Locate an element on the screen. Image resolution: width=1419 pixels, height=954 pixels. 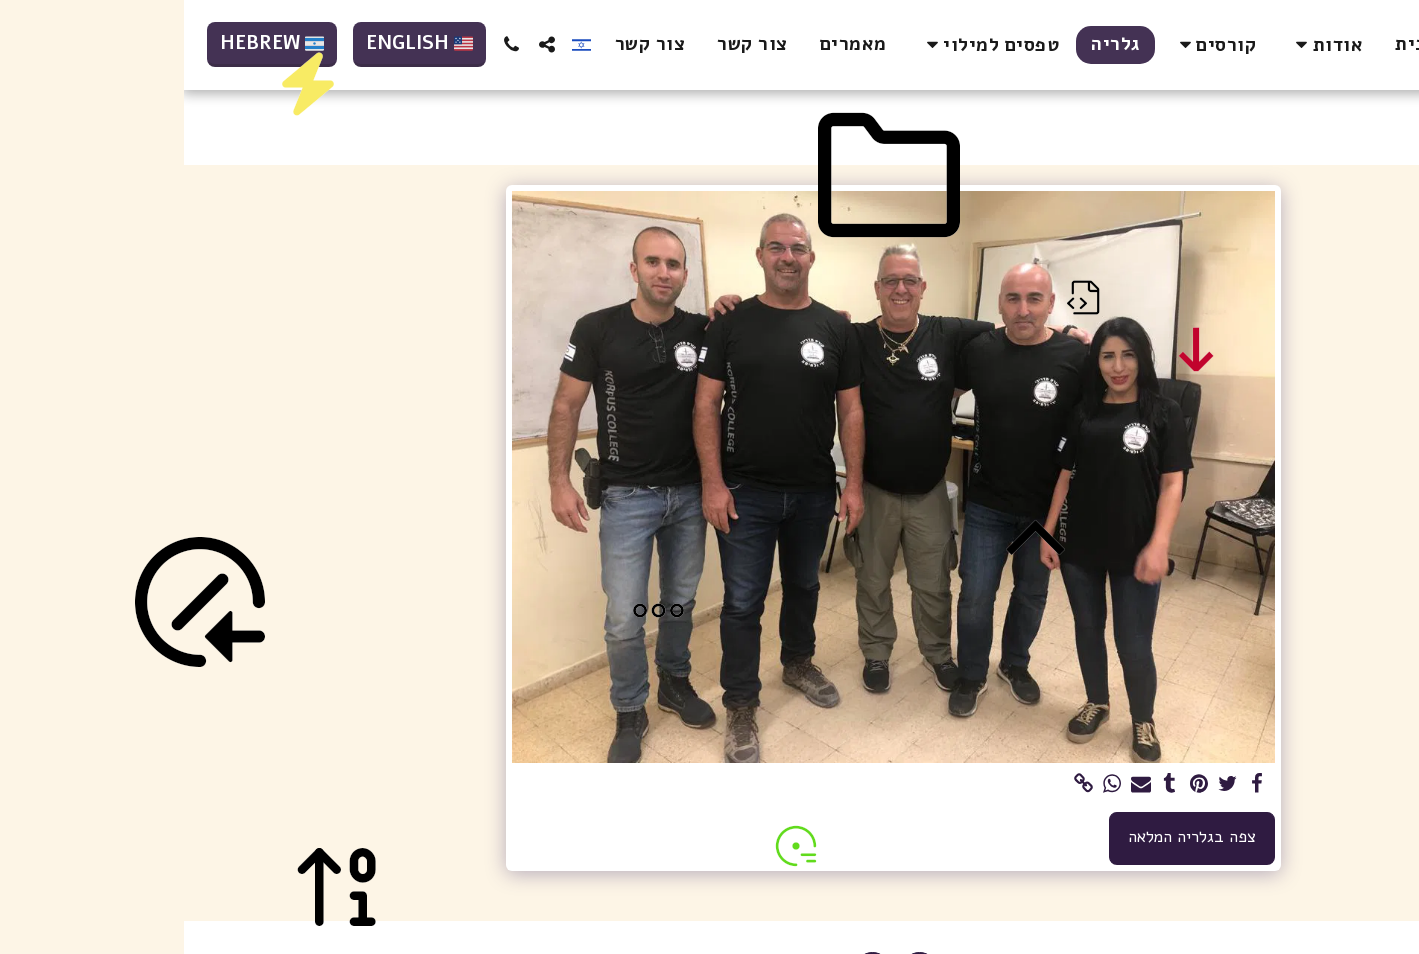
indicates quick actions or flash features is located at coordinates (308, 84).